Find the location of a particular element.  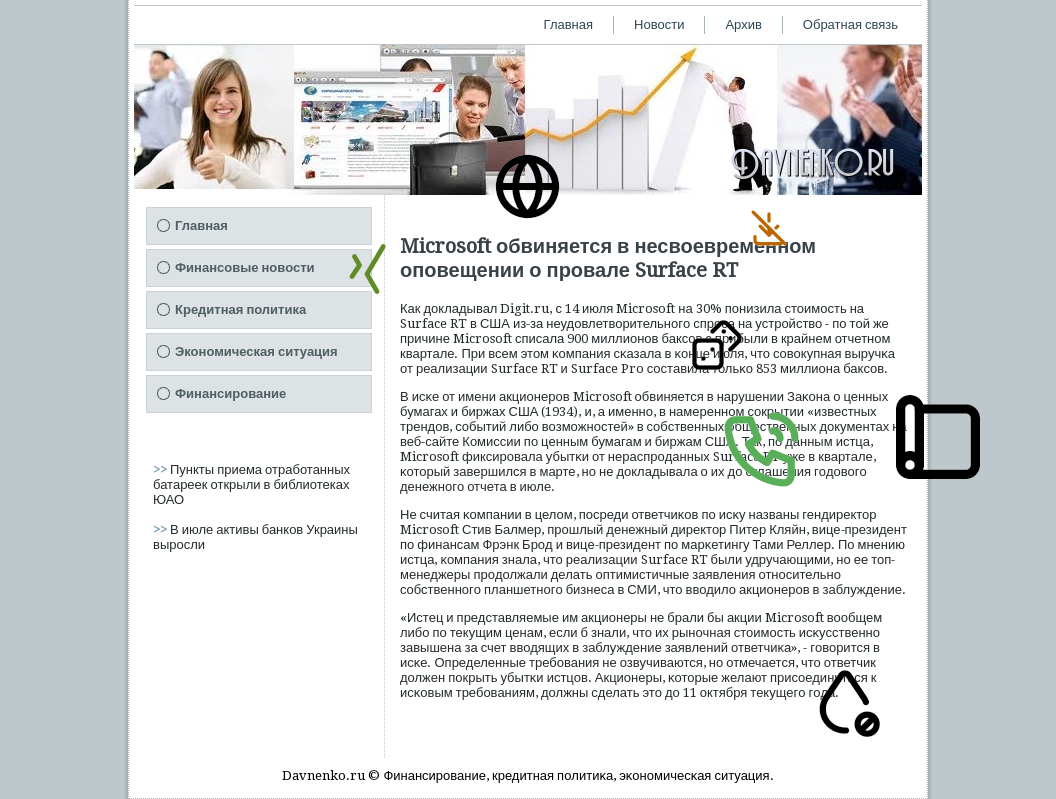

randomize or shuffle content is located at coordinates (717, 345).